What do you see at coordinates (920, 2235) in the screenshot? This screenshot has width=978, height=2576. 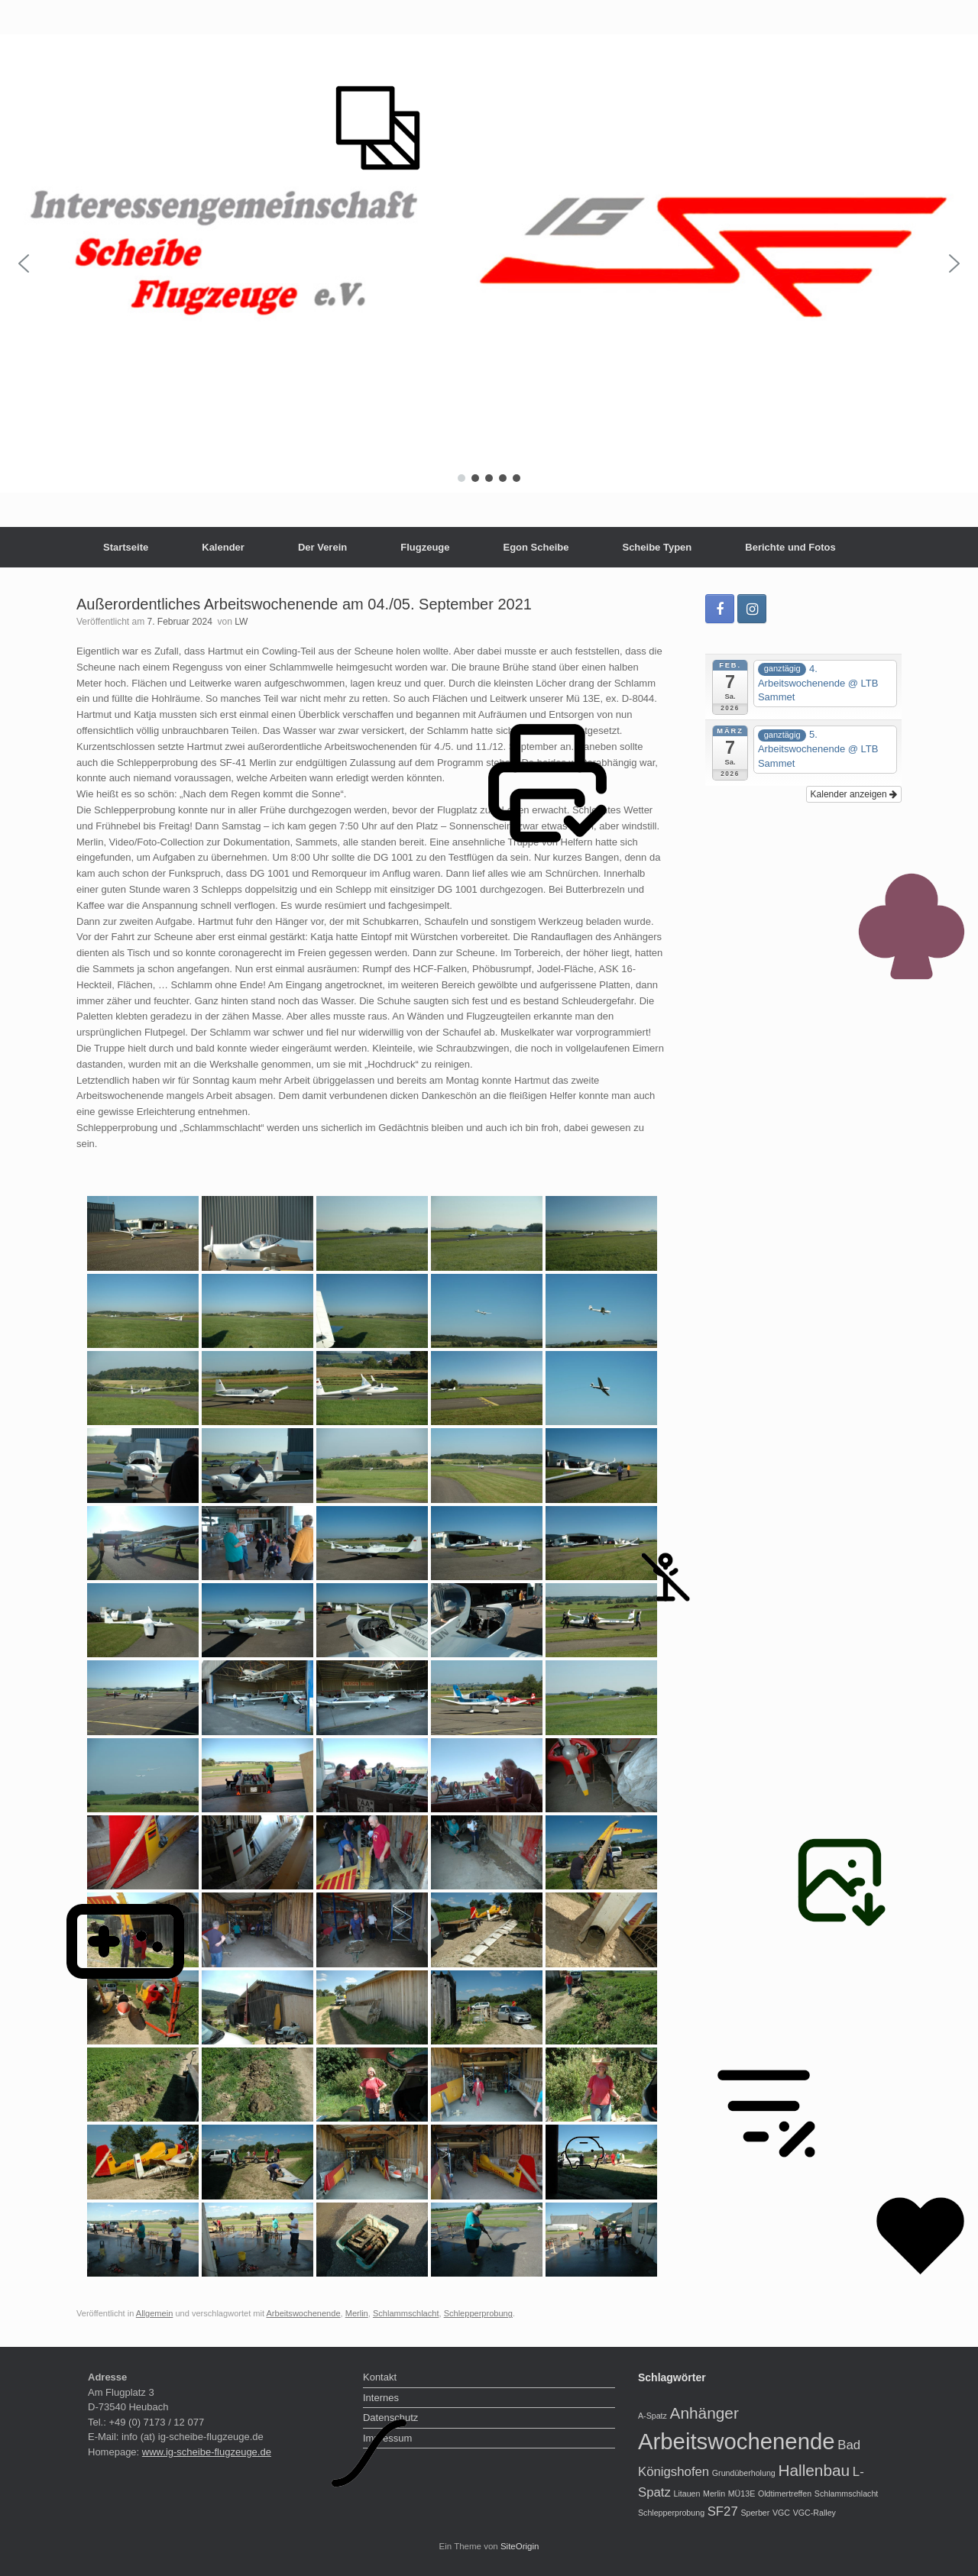 I see `indicates a favorited or liked item` at bounding box center [920, 2235].